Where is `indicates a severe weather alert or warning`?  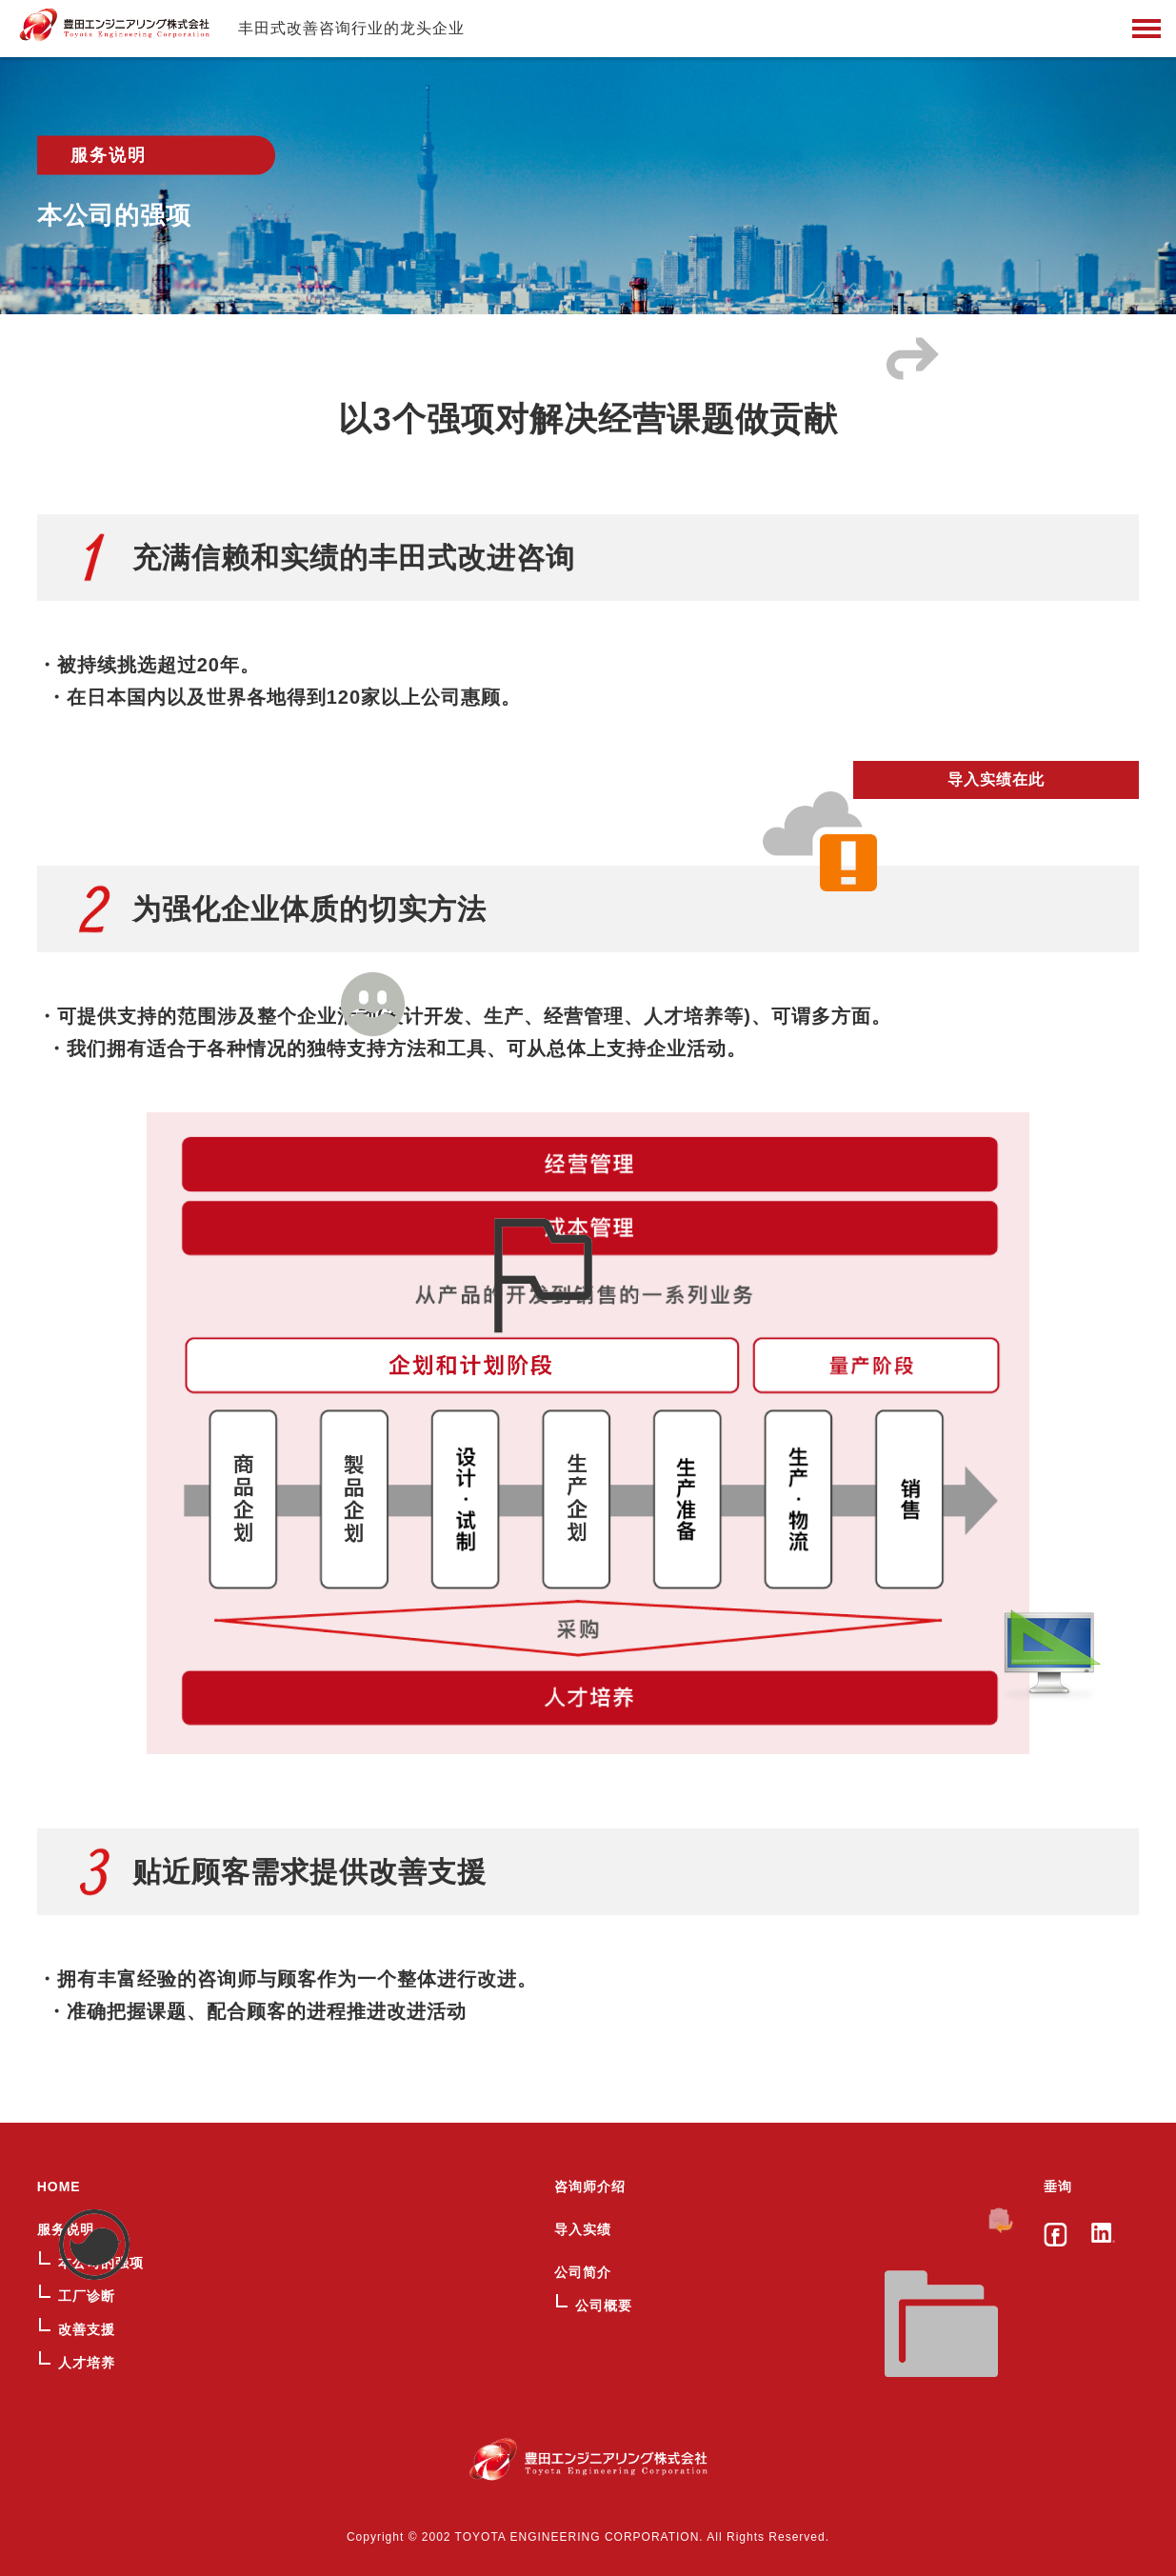 indicates a severe weather alert or warning is located at coordinates (820, 834).